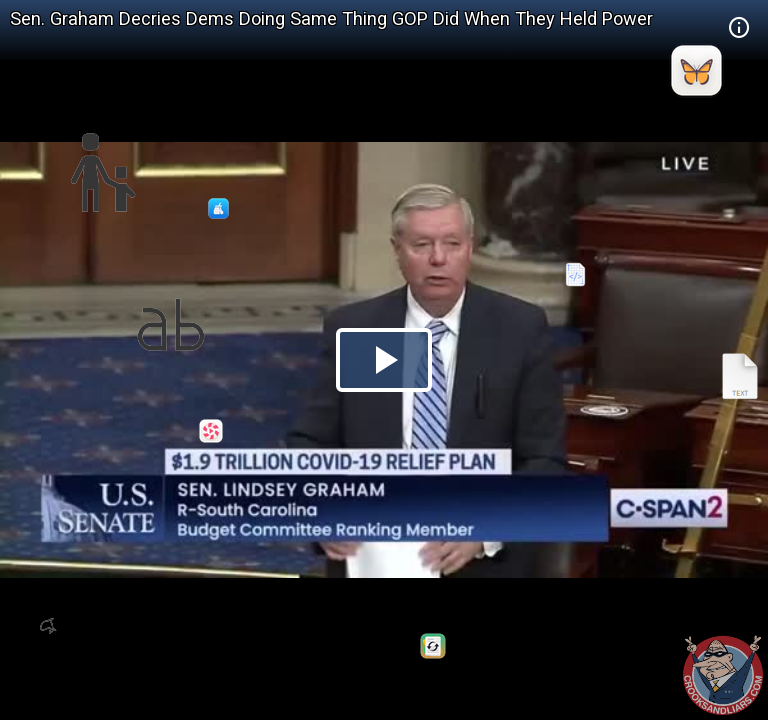 This screenshot has width=768, height=720. What do you see at coordinates (48, 626) in the screenshot?
I see `launch orca screen reader application` at bounding box center [48, 626].